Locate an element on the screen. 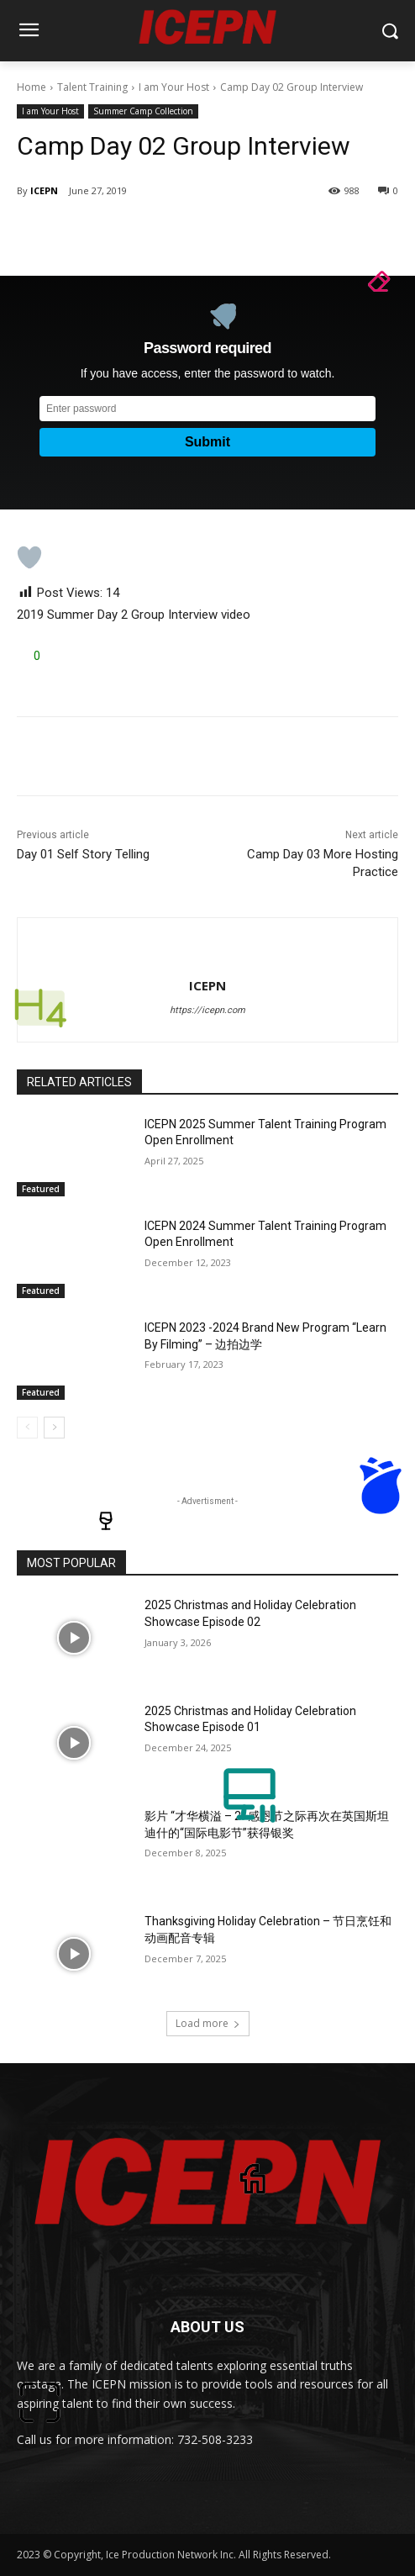  select a rose or flower emoji is located at coordinates (381, 1486).